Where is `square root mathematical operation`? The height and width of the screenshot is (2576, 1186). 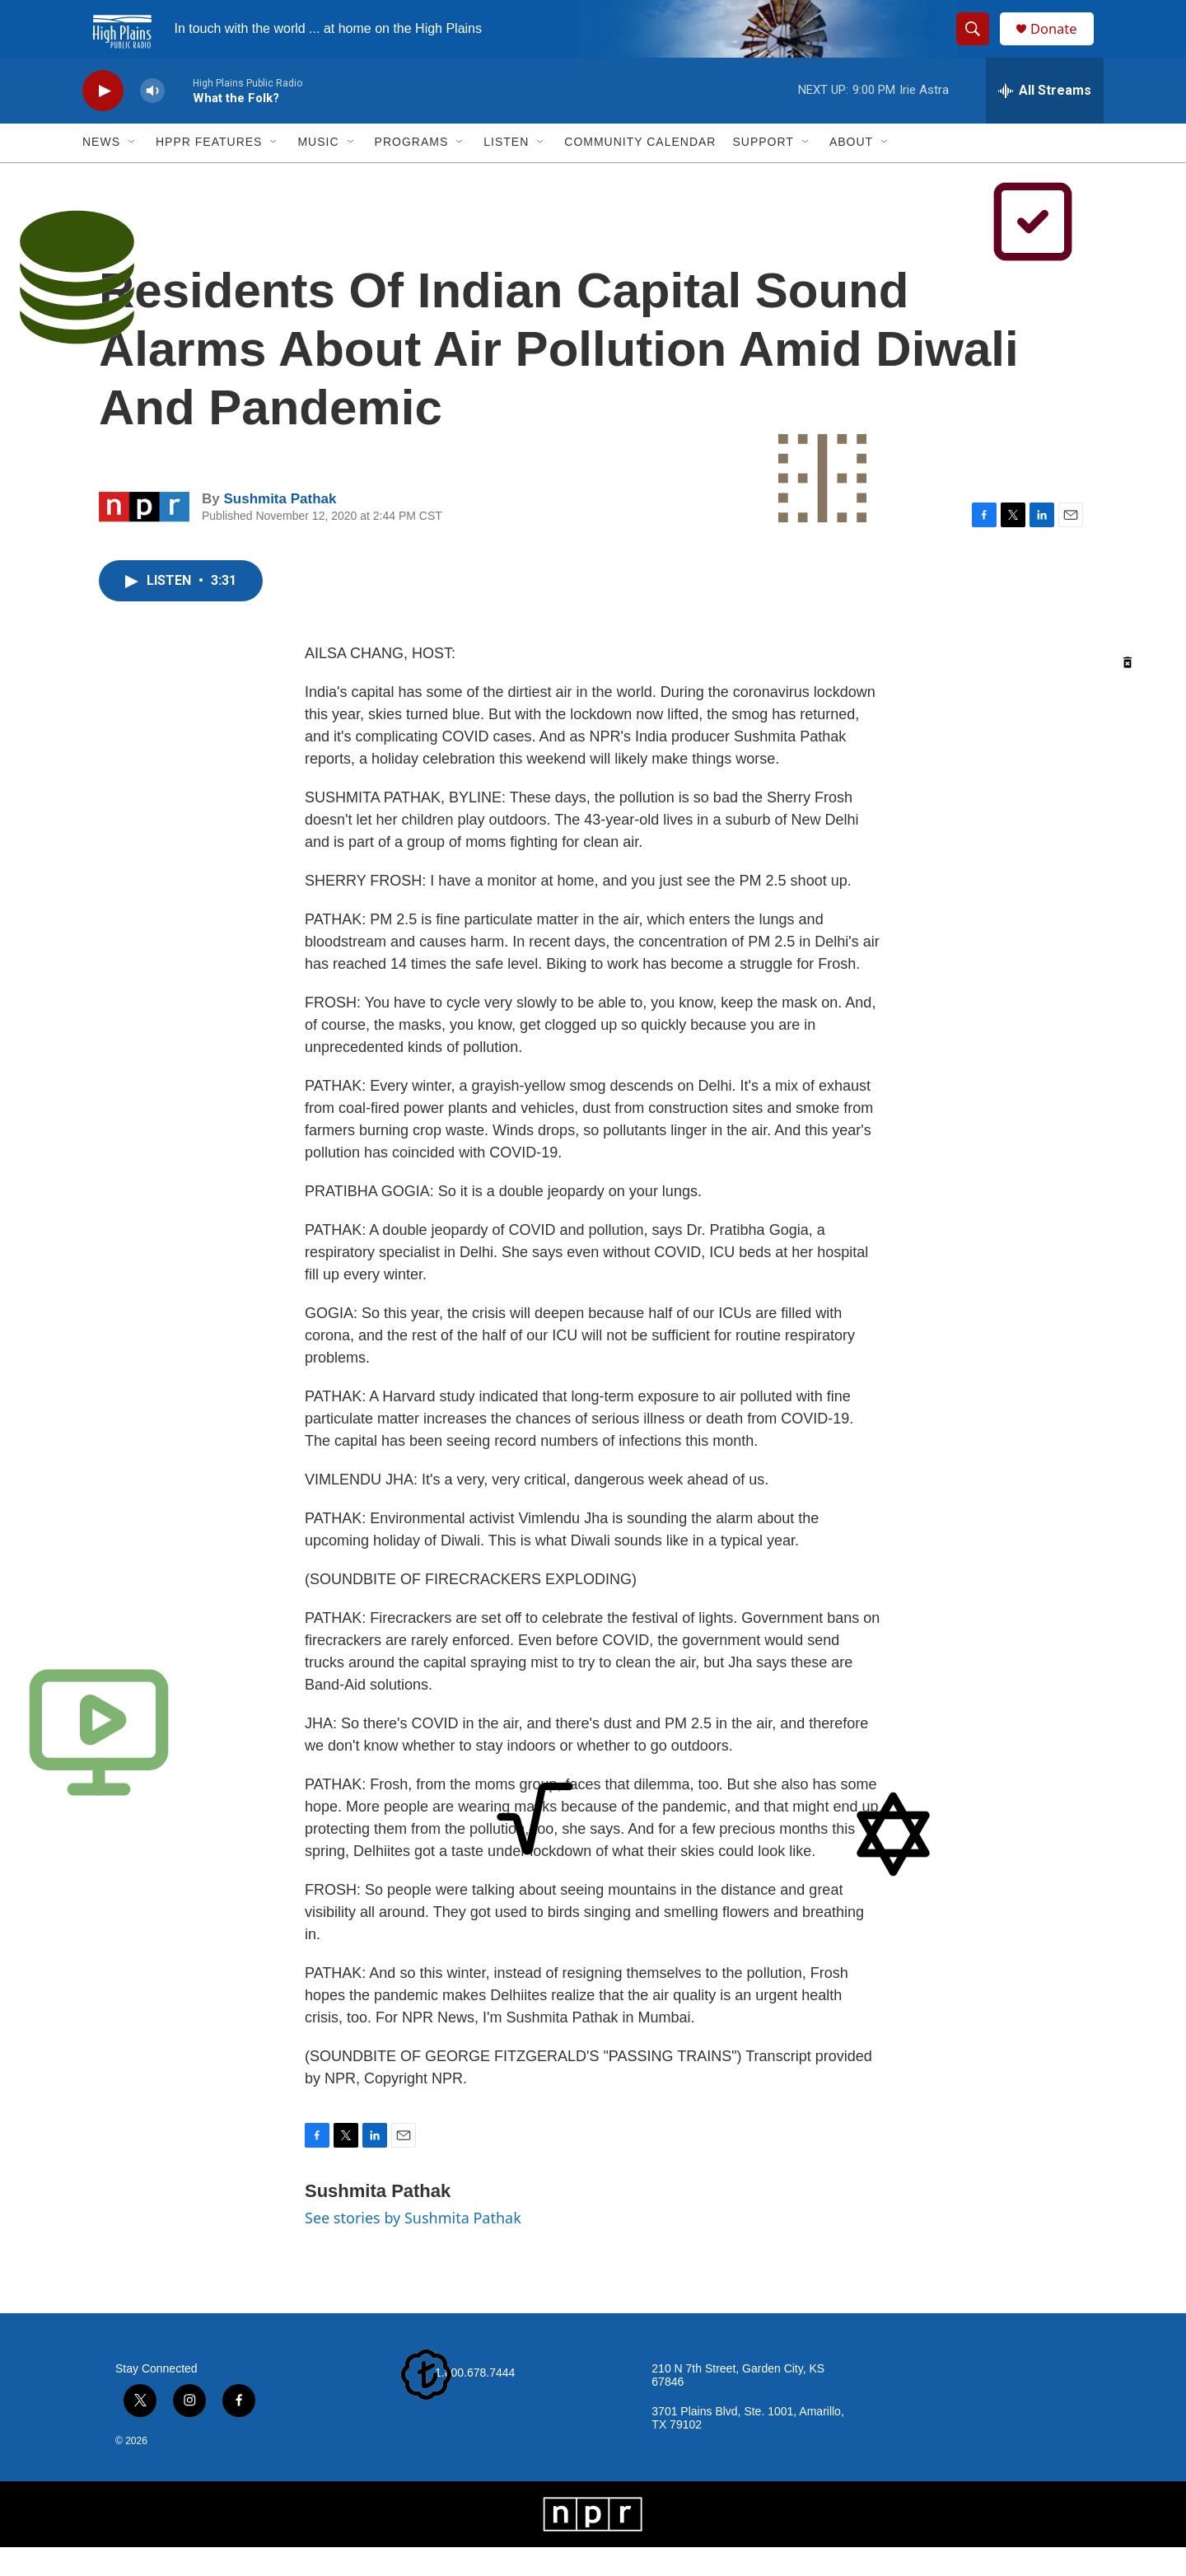 square root mathematical operation is located at coordinates (535, 1816).